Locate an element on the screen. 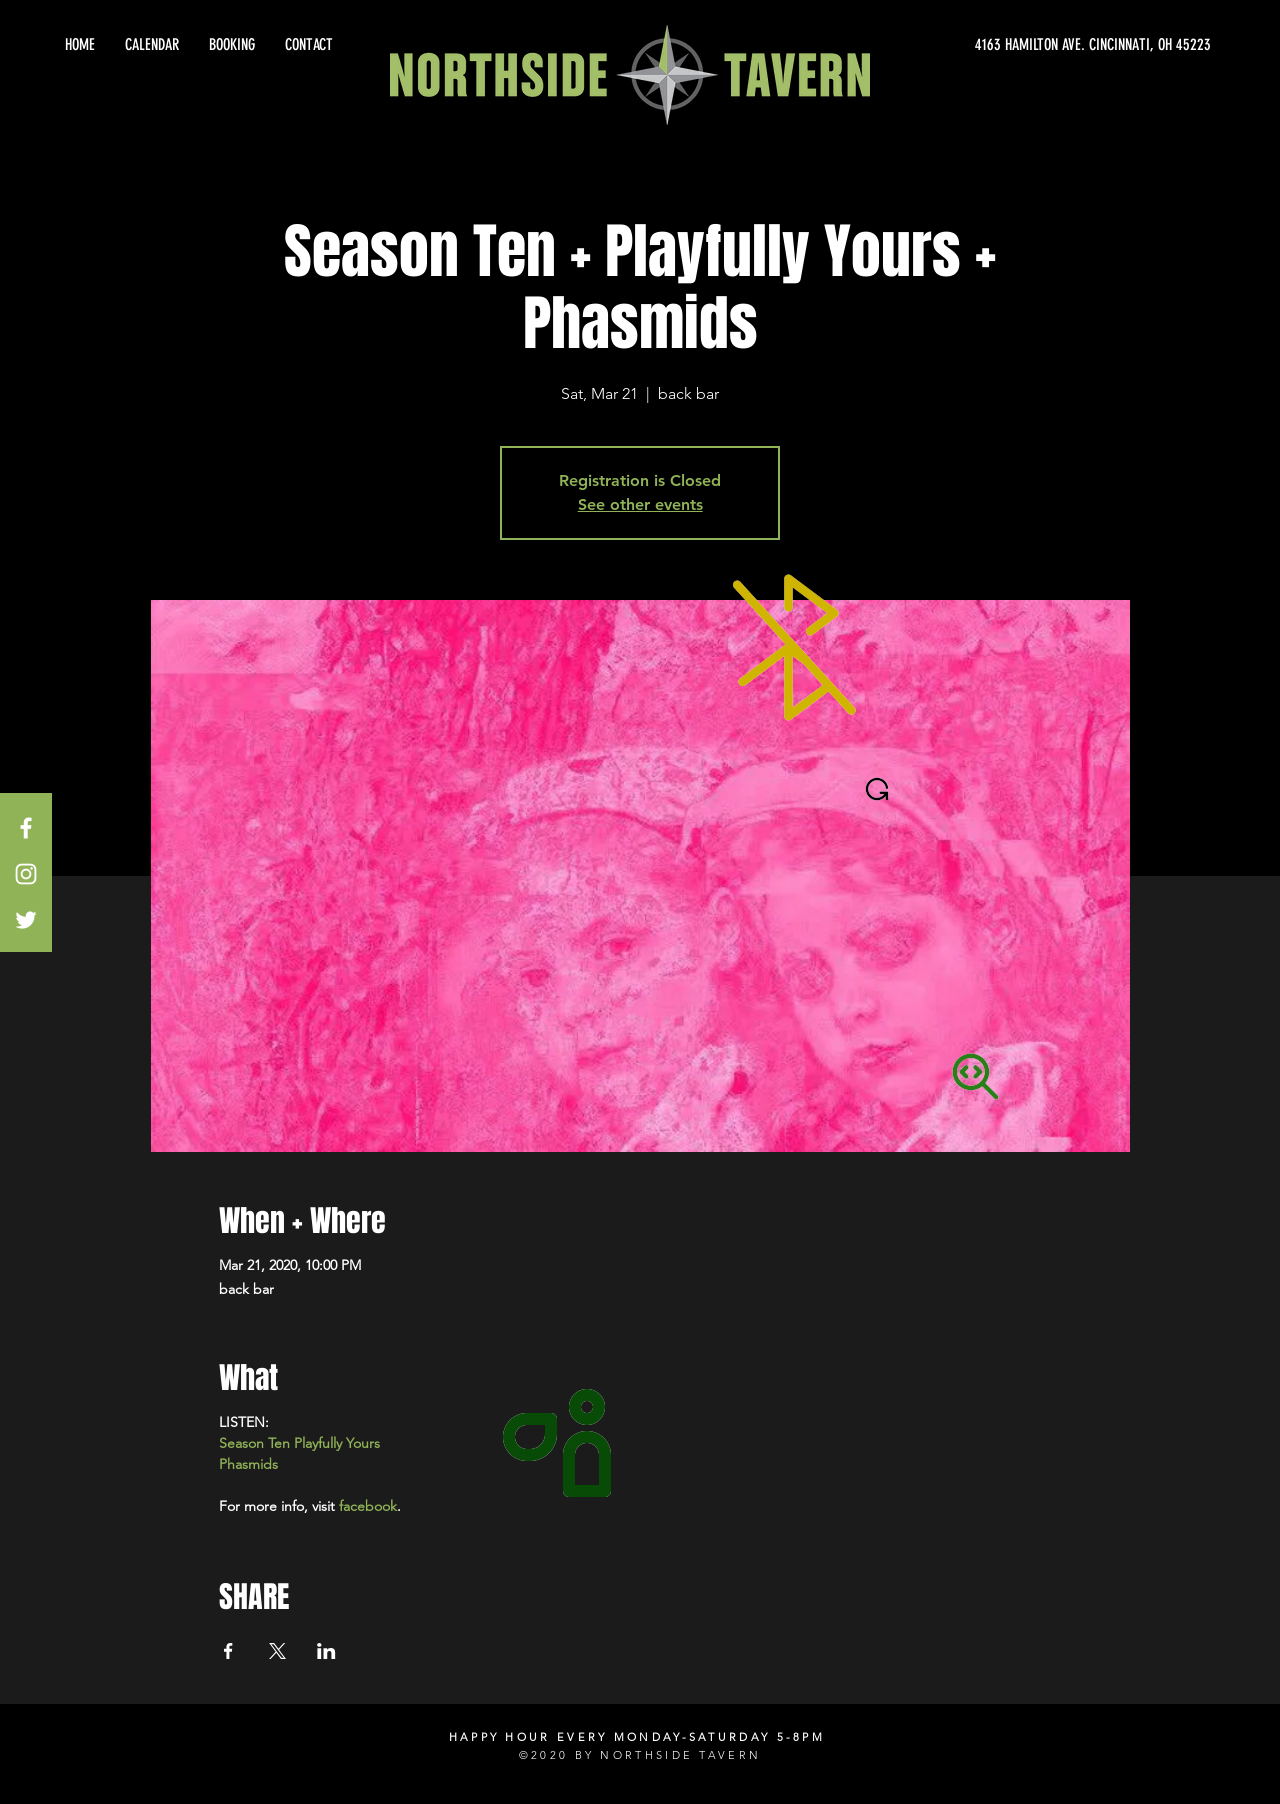  inspect or zoom into code is located at coordinates (975, 1076).